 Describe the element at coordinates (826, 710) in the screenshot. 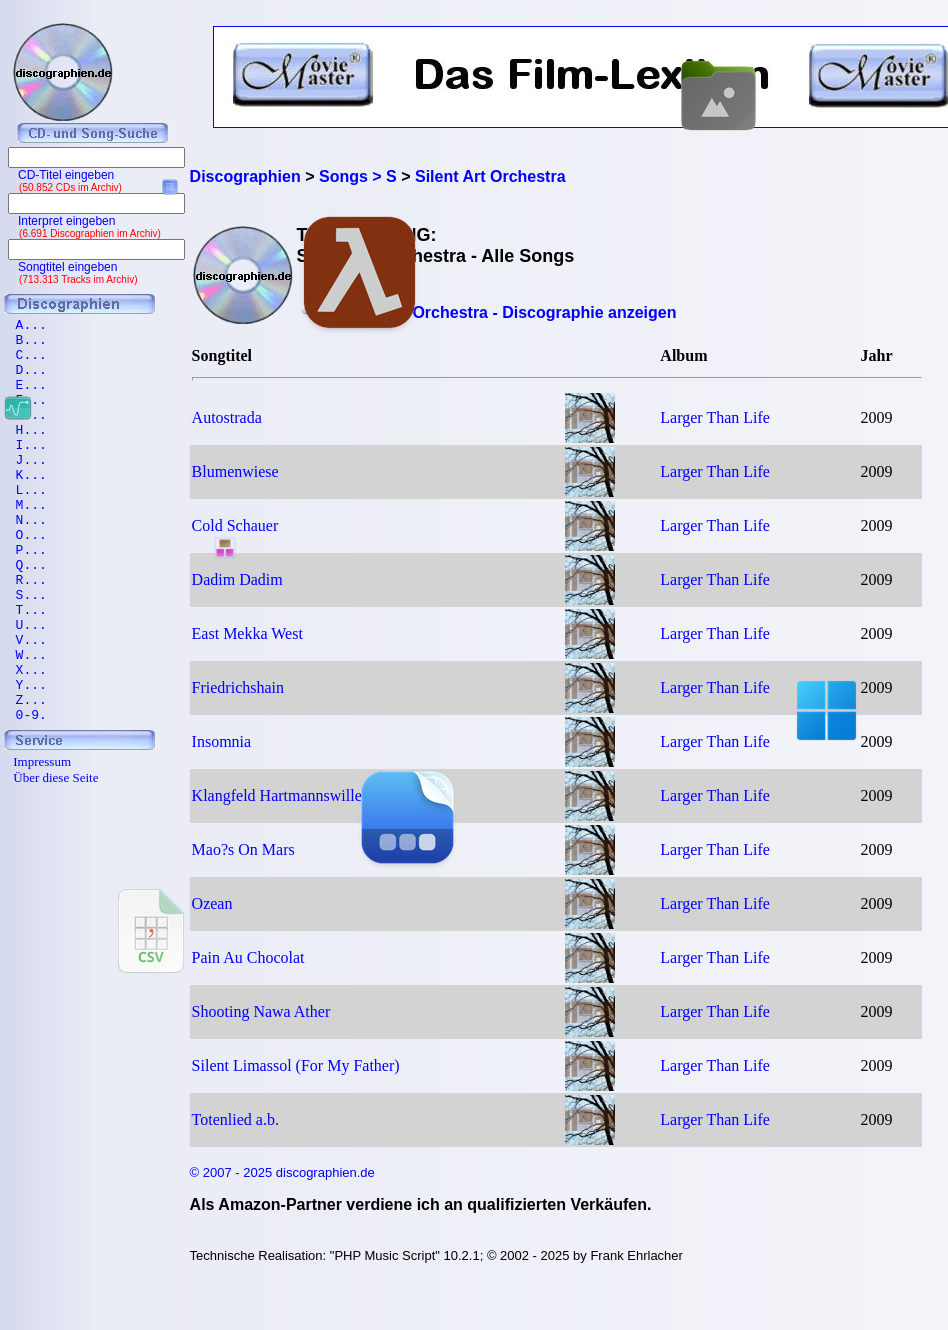

I see `open the Windows start menu` at that location.